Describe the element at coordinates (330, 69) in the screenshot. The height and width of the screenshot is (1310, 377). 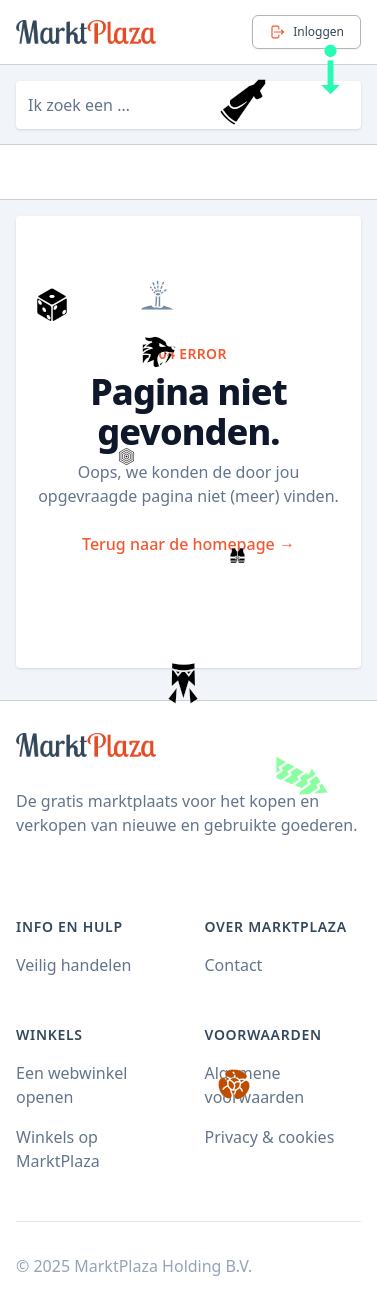
I see `indicates a falling or dropping action in gameplay` at that location.